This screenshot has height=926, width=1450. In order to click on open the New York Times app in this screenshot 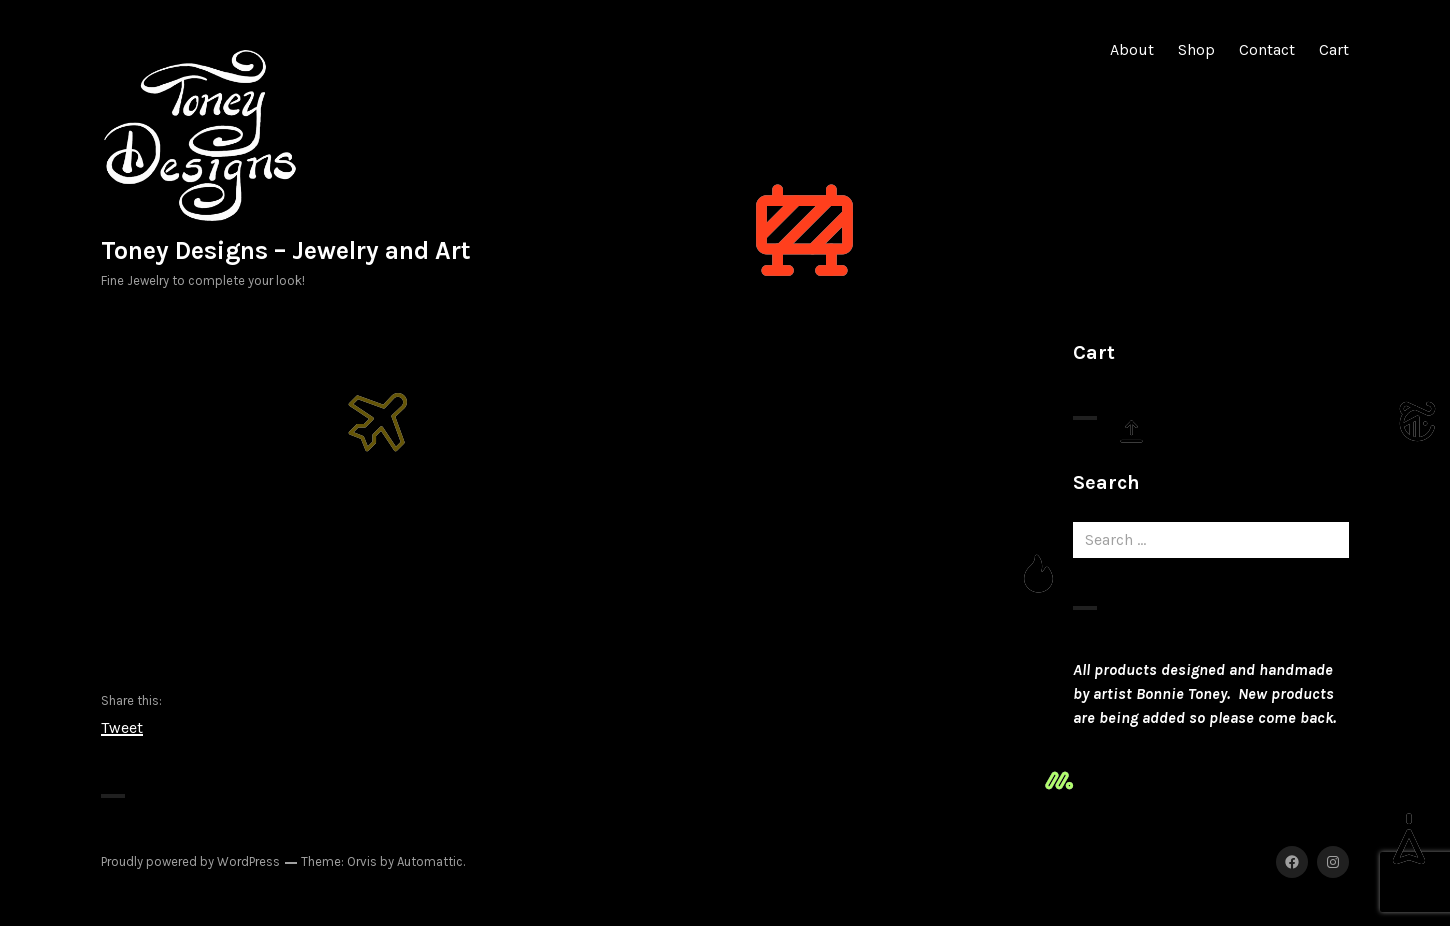, I will do `click(1417, 421)`.